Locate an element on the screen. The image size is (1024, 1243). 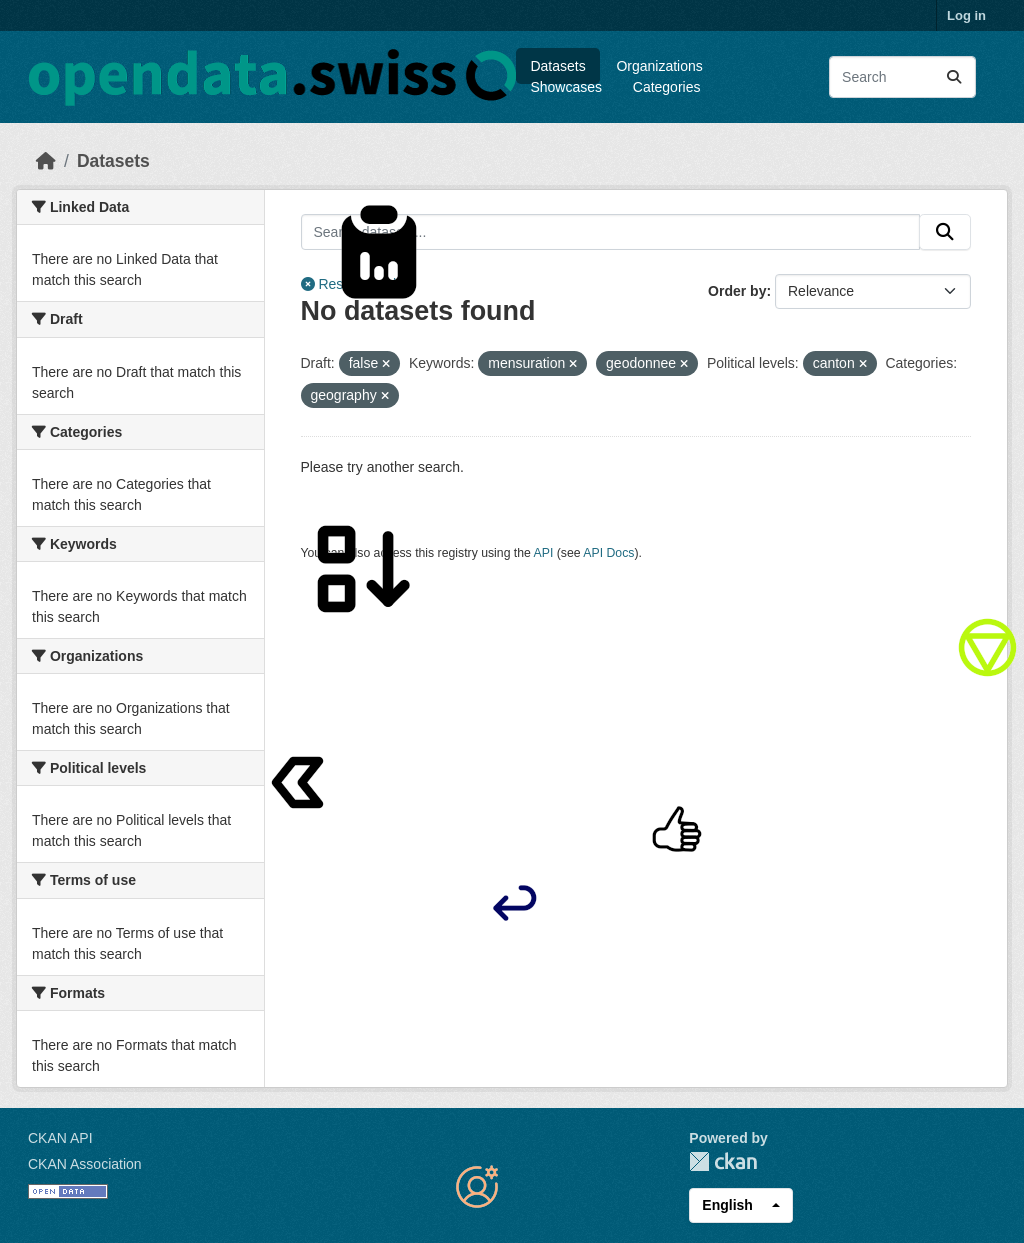
geometric shape or design element is located at coordinates (987, 647).